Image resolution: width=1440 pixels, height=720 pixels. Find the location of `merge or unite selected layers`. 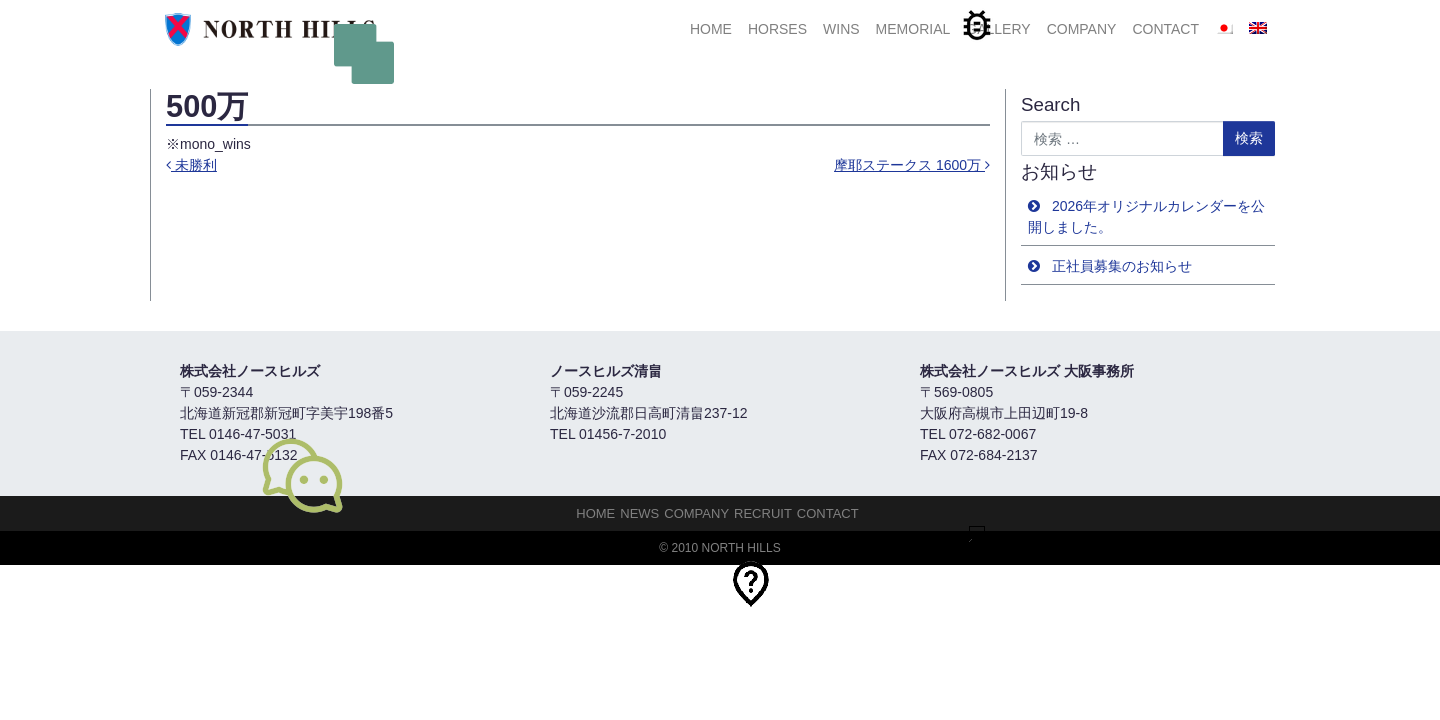

merge or unite selected layers is located at coordinates (364, 54).